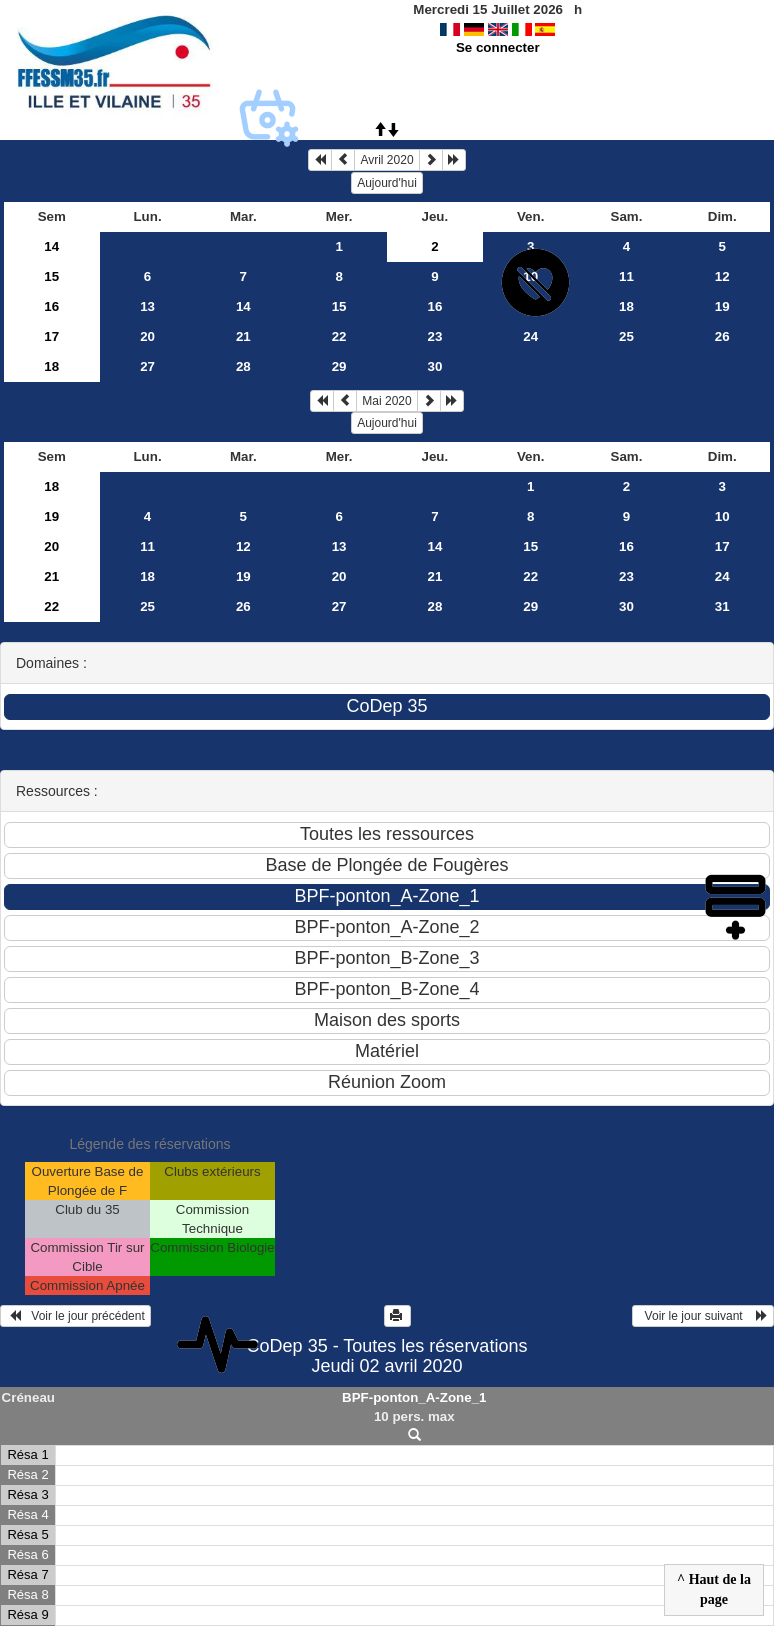 Image resolution: width=774 pixels, height=1626 pixels. What do you see at coordinates (267, 114) in the screenshot?
I see `access shopping basket settings` at bounding box center [267, 114].